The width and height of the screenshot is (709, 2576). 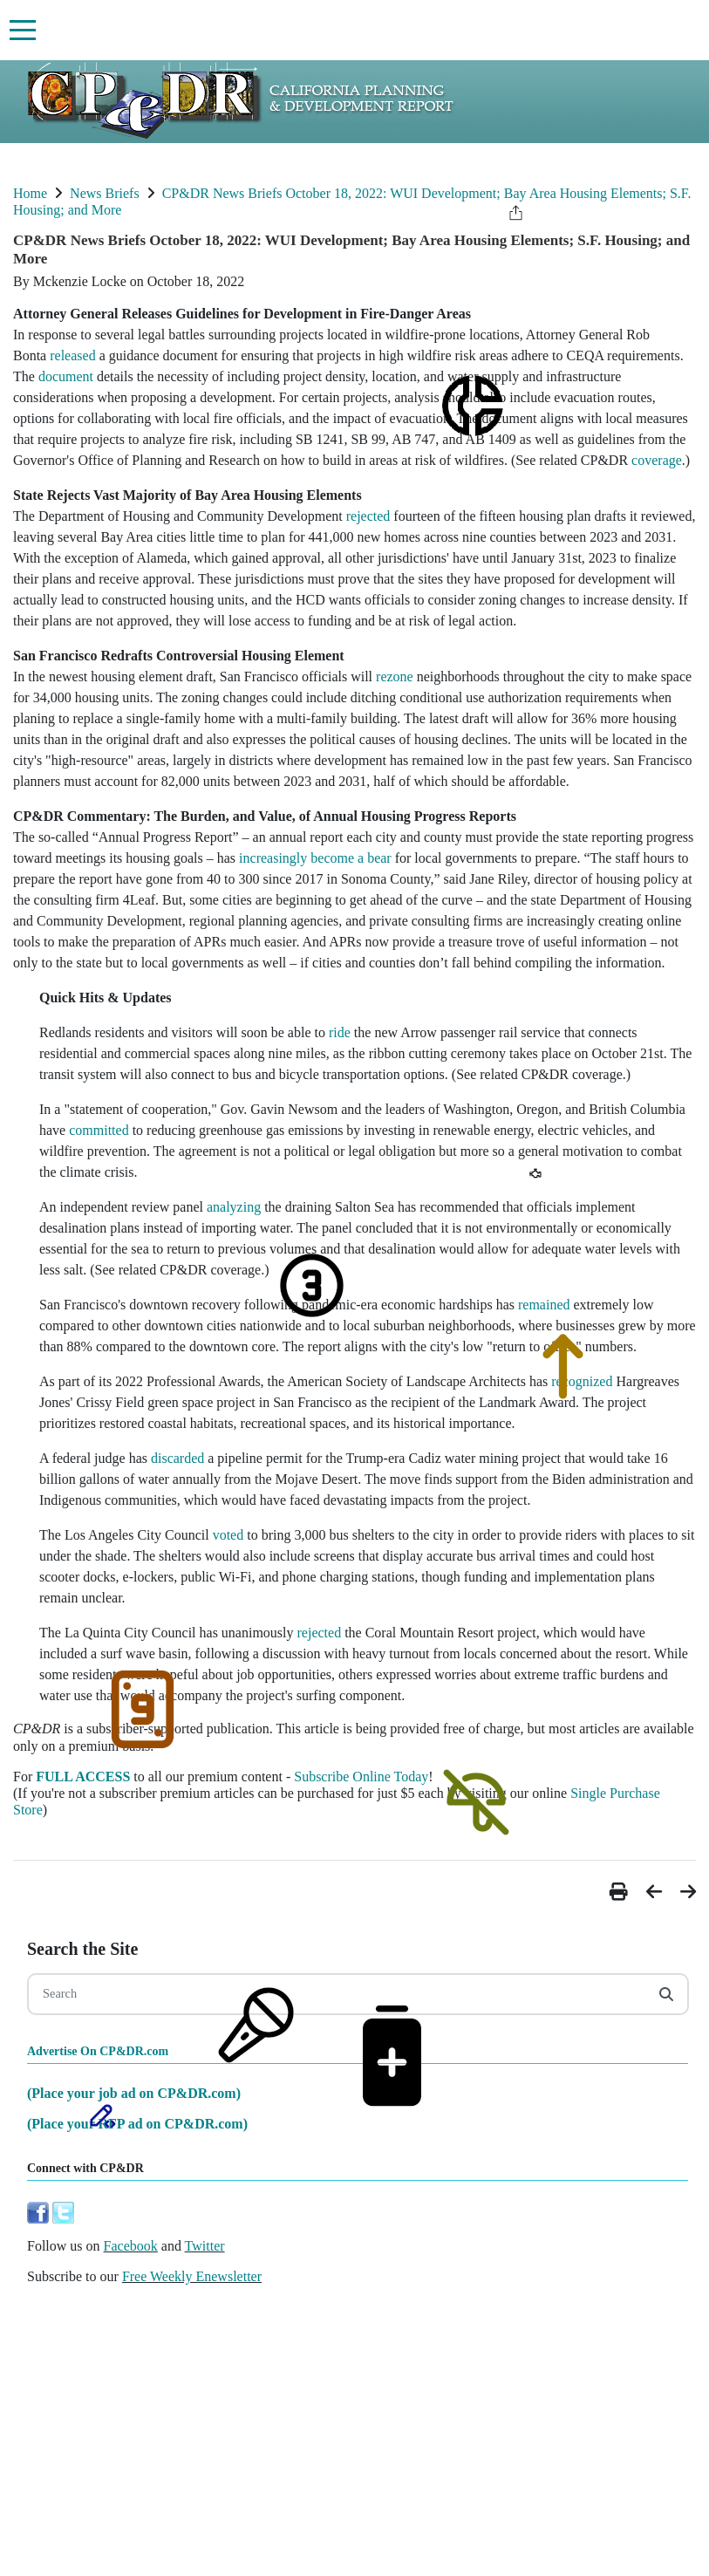 What do you see at coordinates (392, 2057) in the screenshot?
I see `add or extend battery life` at bounding box center [392, 2057].